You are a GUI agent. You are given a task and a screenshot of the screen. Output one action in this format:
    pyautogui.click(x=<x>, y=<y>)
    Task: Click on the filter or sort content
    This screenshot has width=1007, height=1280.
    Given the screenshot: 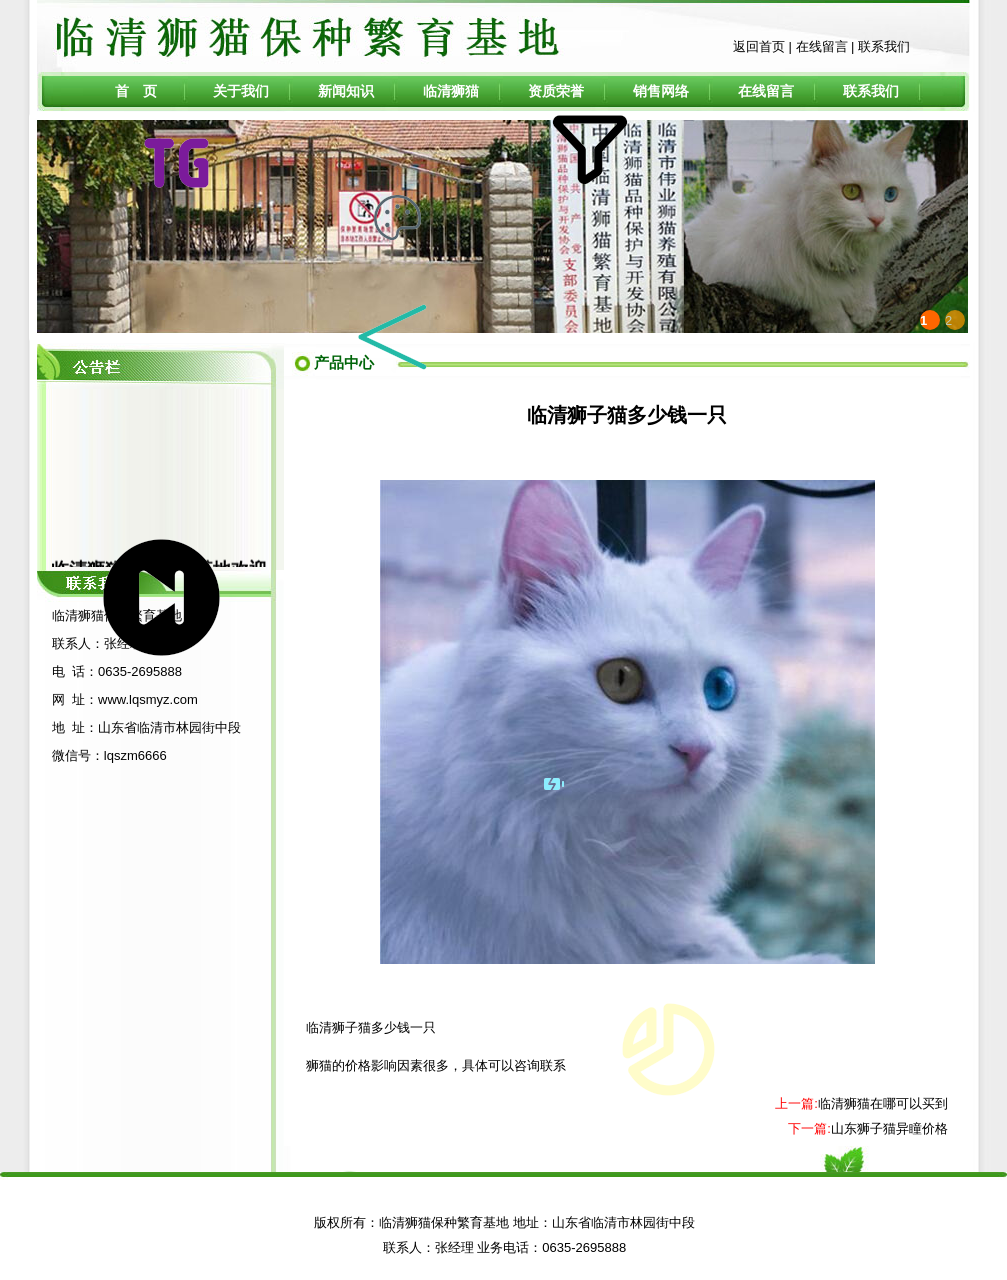 What is the action you would take?
    pyautogui.click(x=590, y=147)
    